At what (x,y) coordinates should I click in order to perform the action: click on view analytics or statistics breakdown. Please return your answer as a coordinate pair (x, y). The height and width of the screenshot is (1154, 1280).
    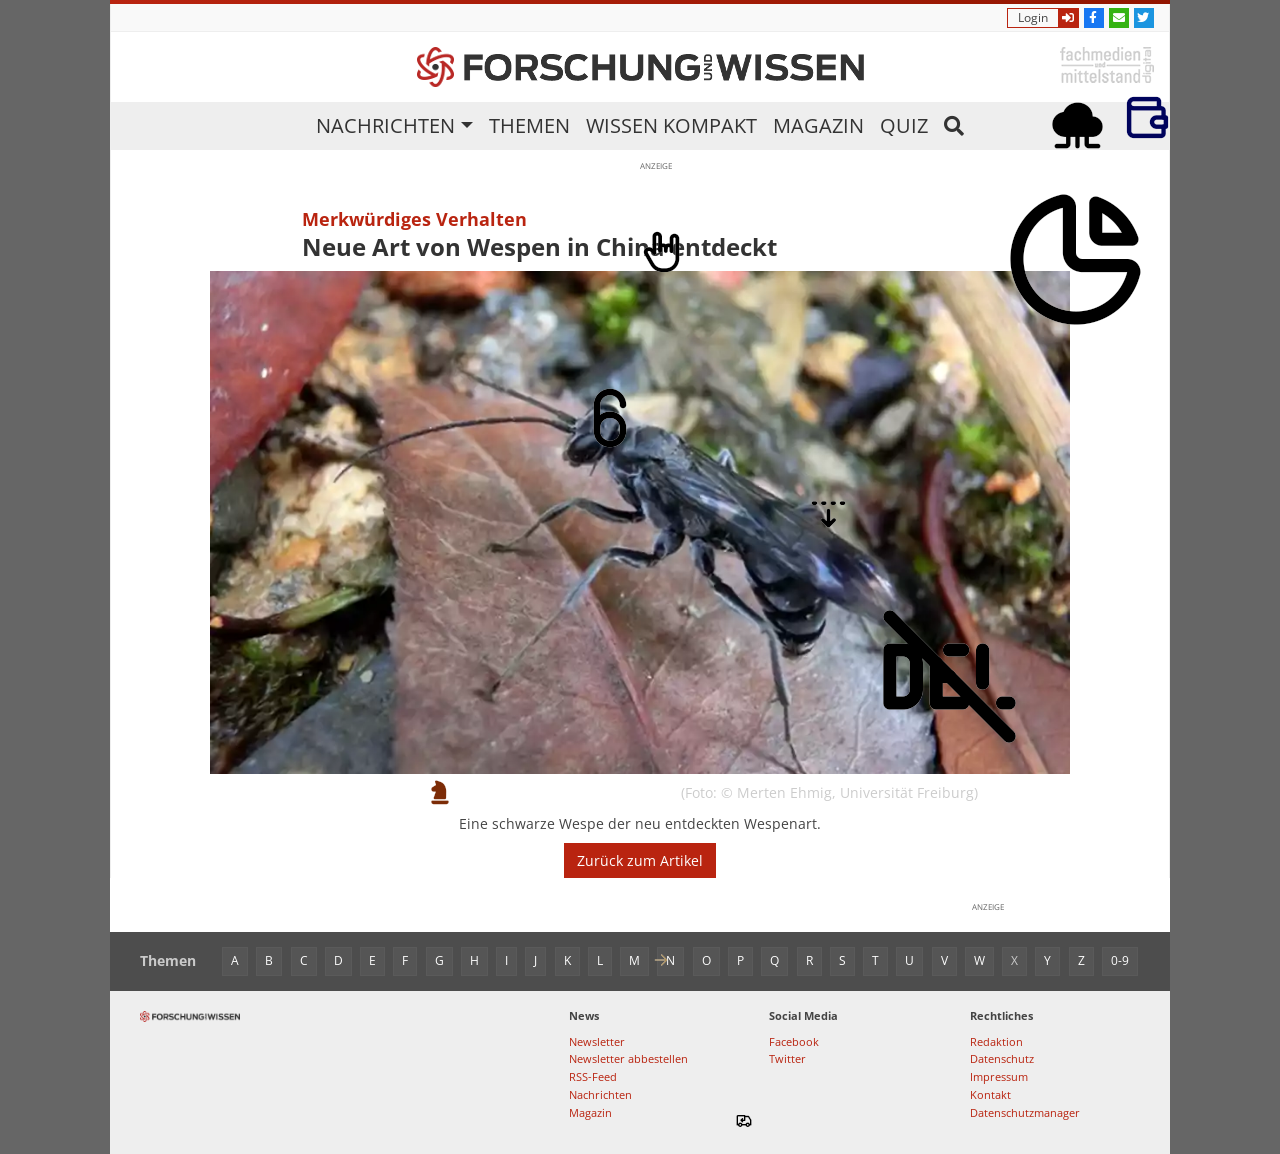
    Looking at the image, I should click on (1076, 259).